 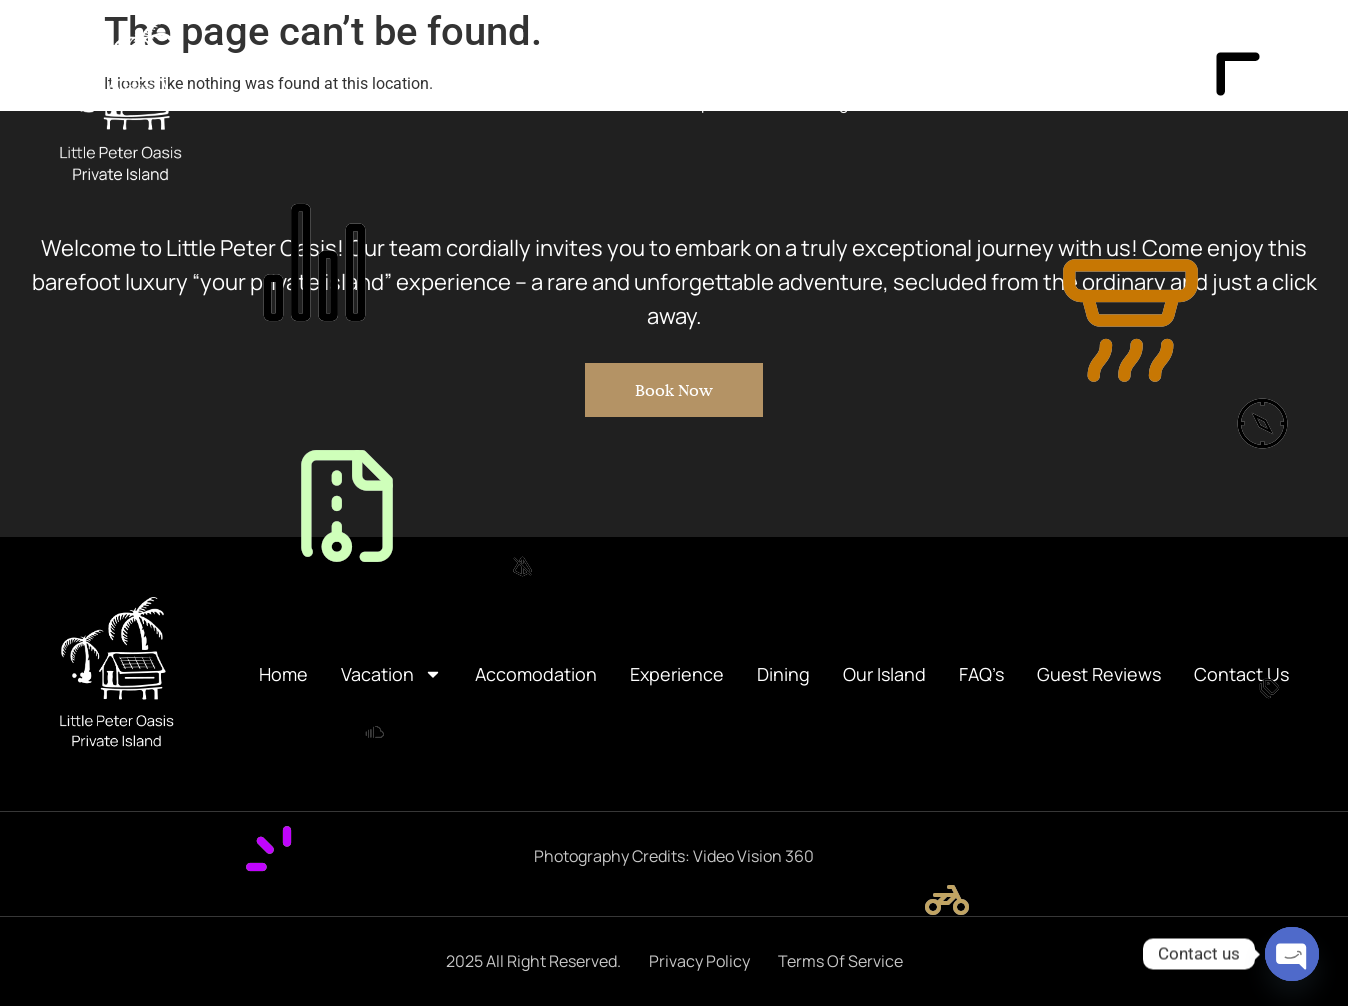 I want to click on open soundcloud app, so click(x=374, y=732).